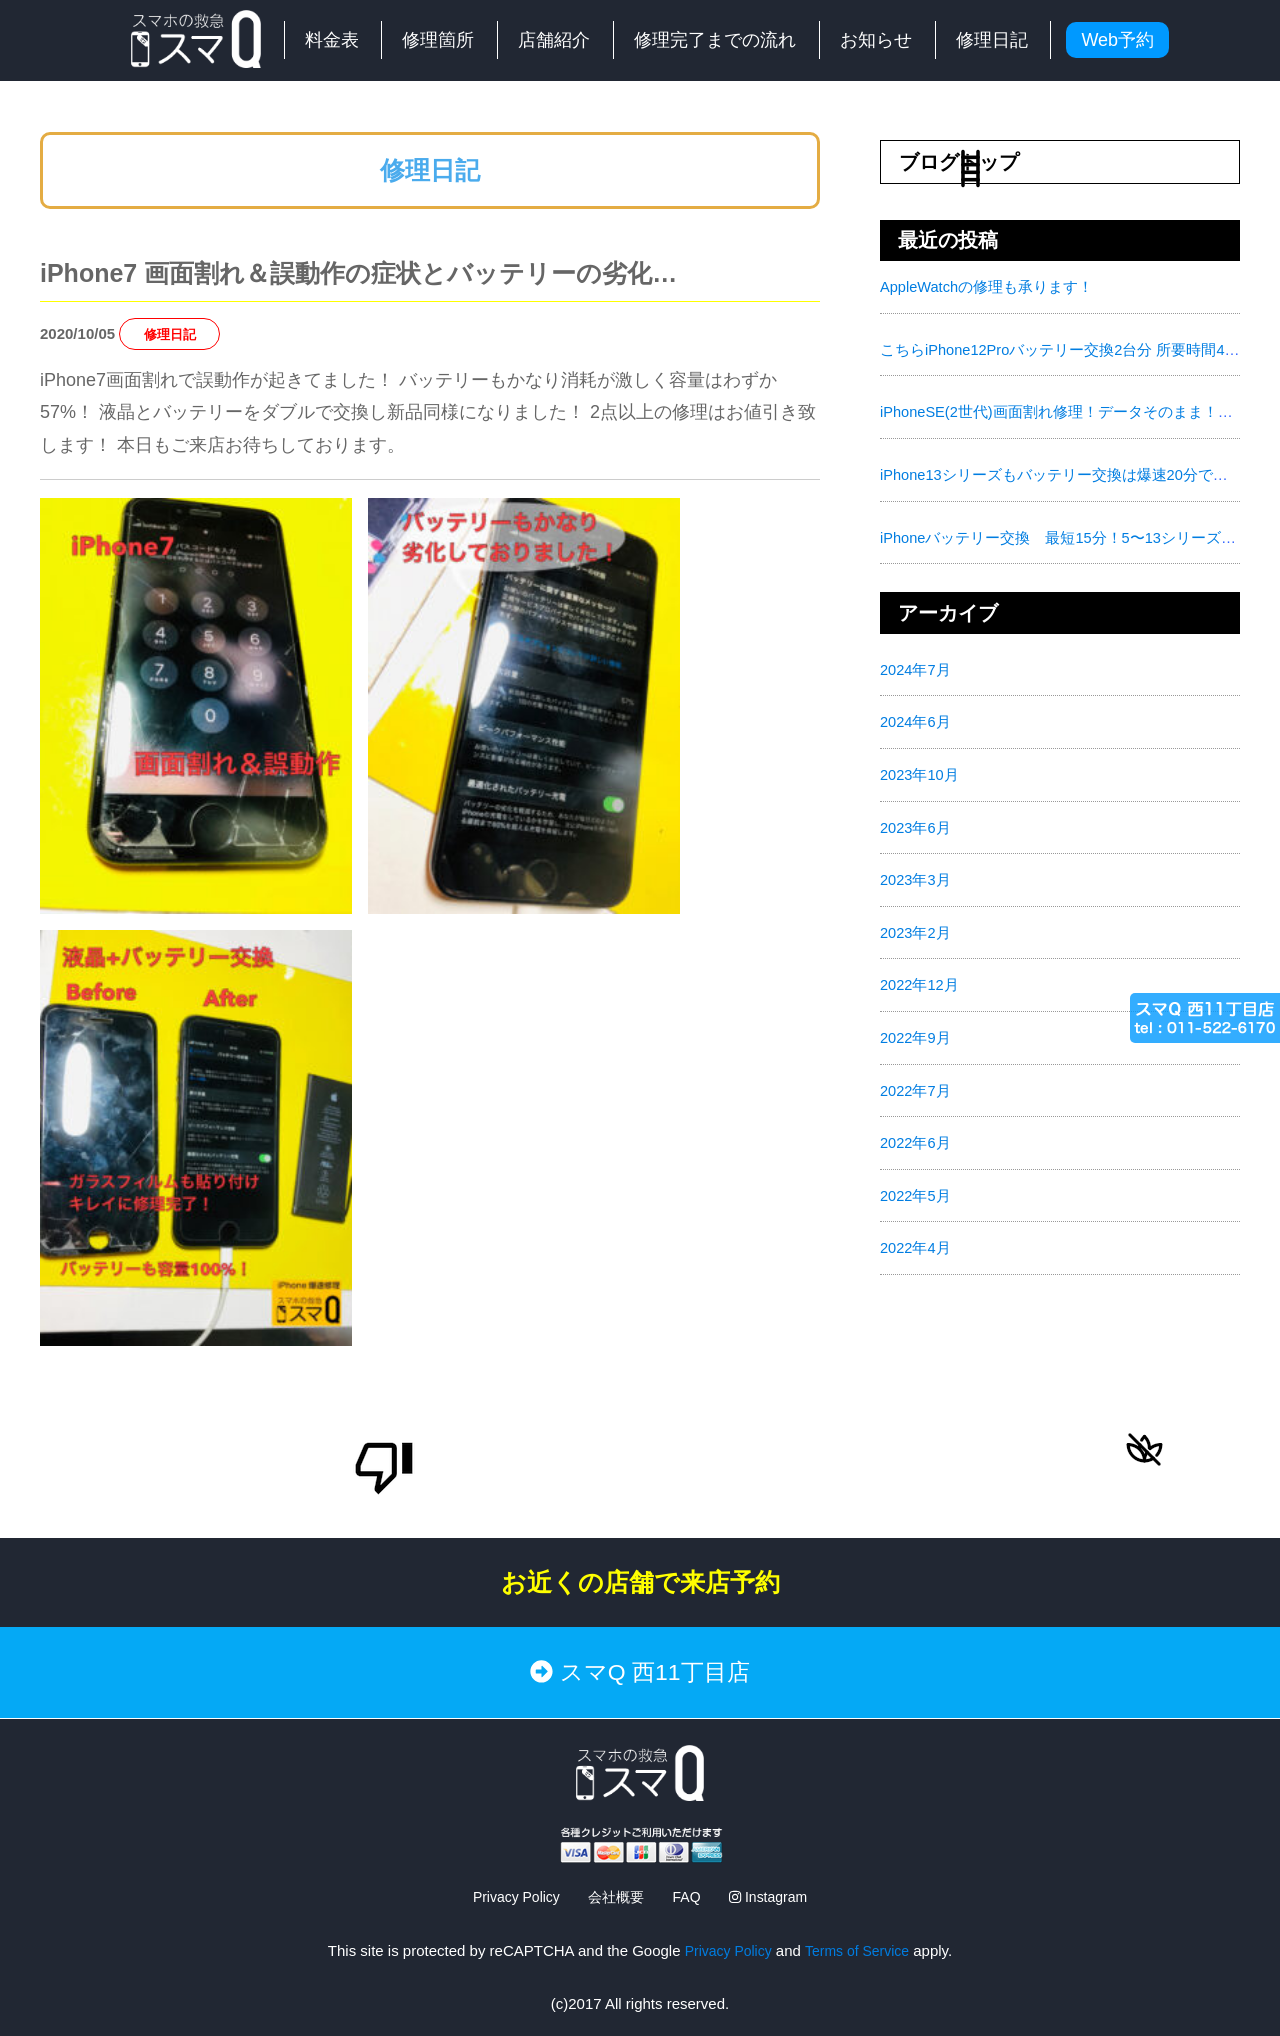 The image size is (1280, 2036). I want to click on access tools or equipment section, so click(970, 168).